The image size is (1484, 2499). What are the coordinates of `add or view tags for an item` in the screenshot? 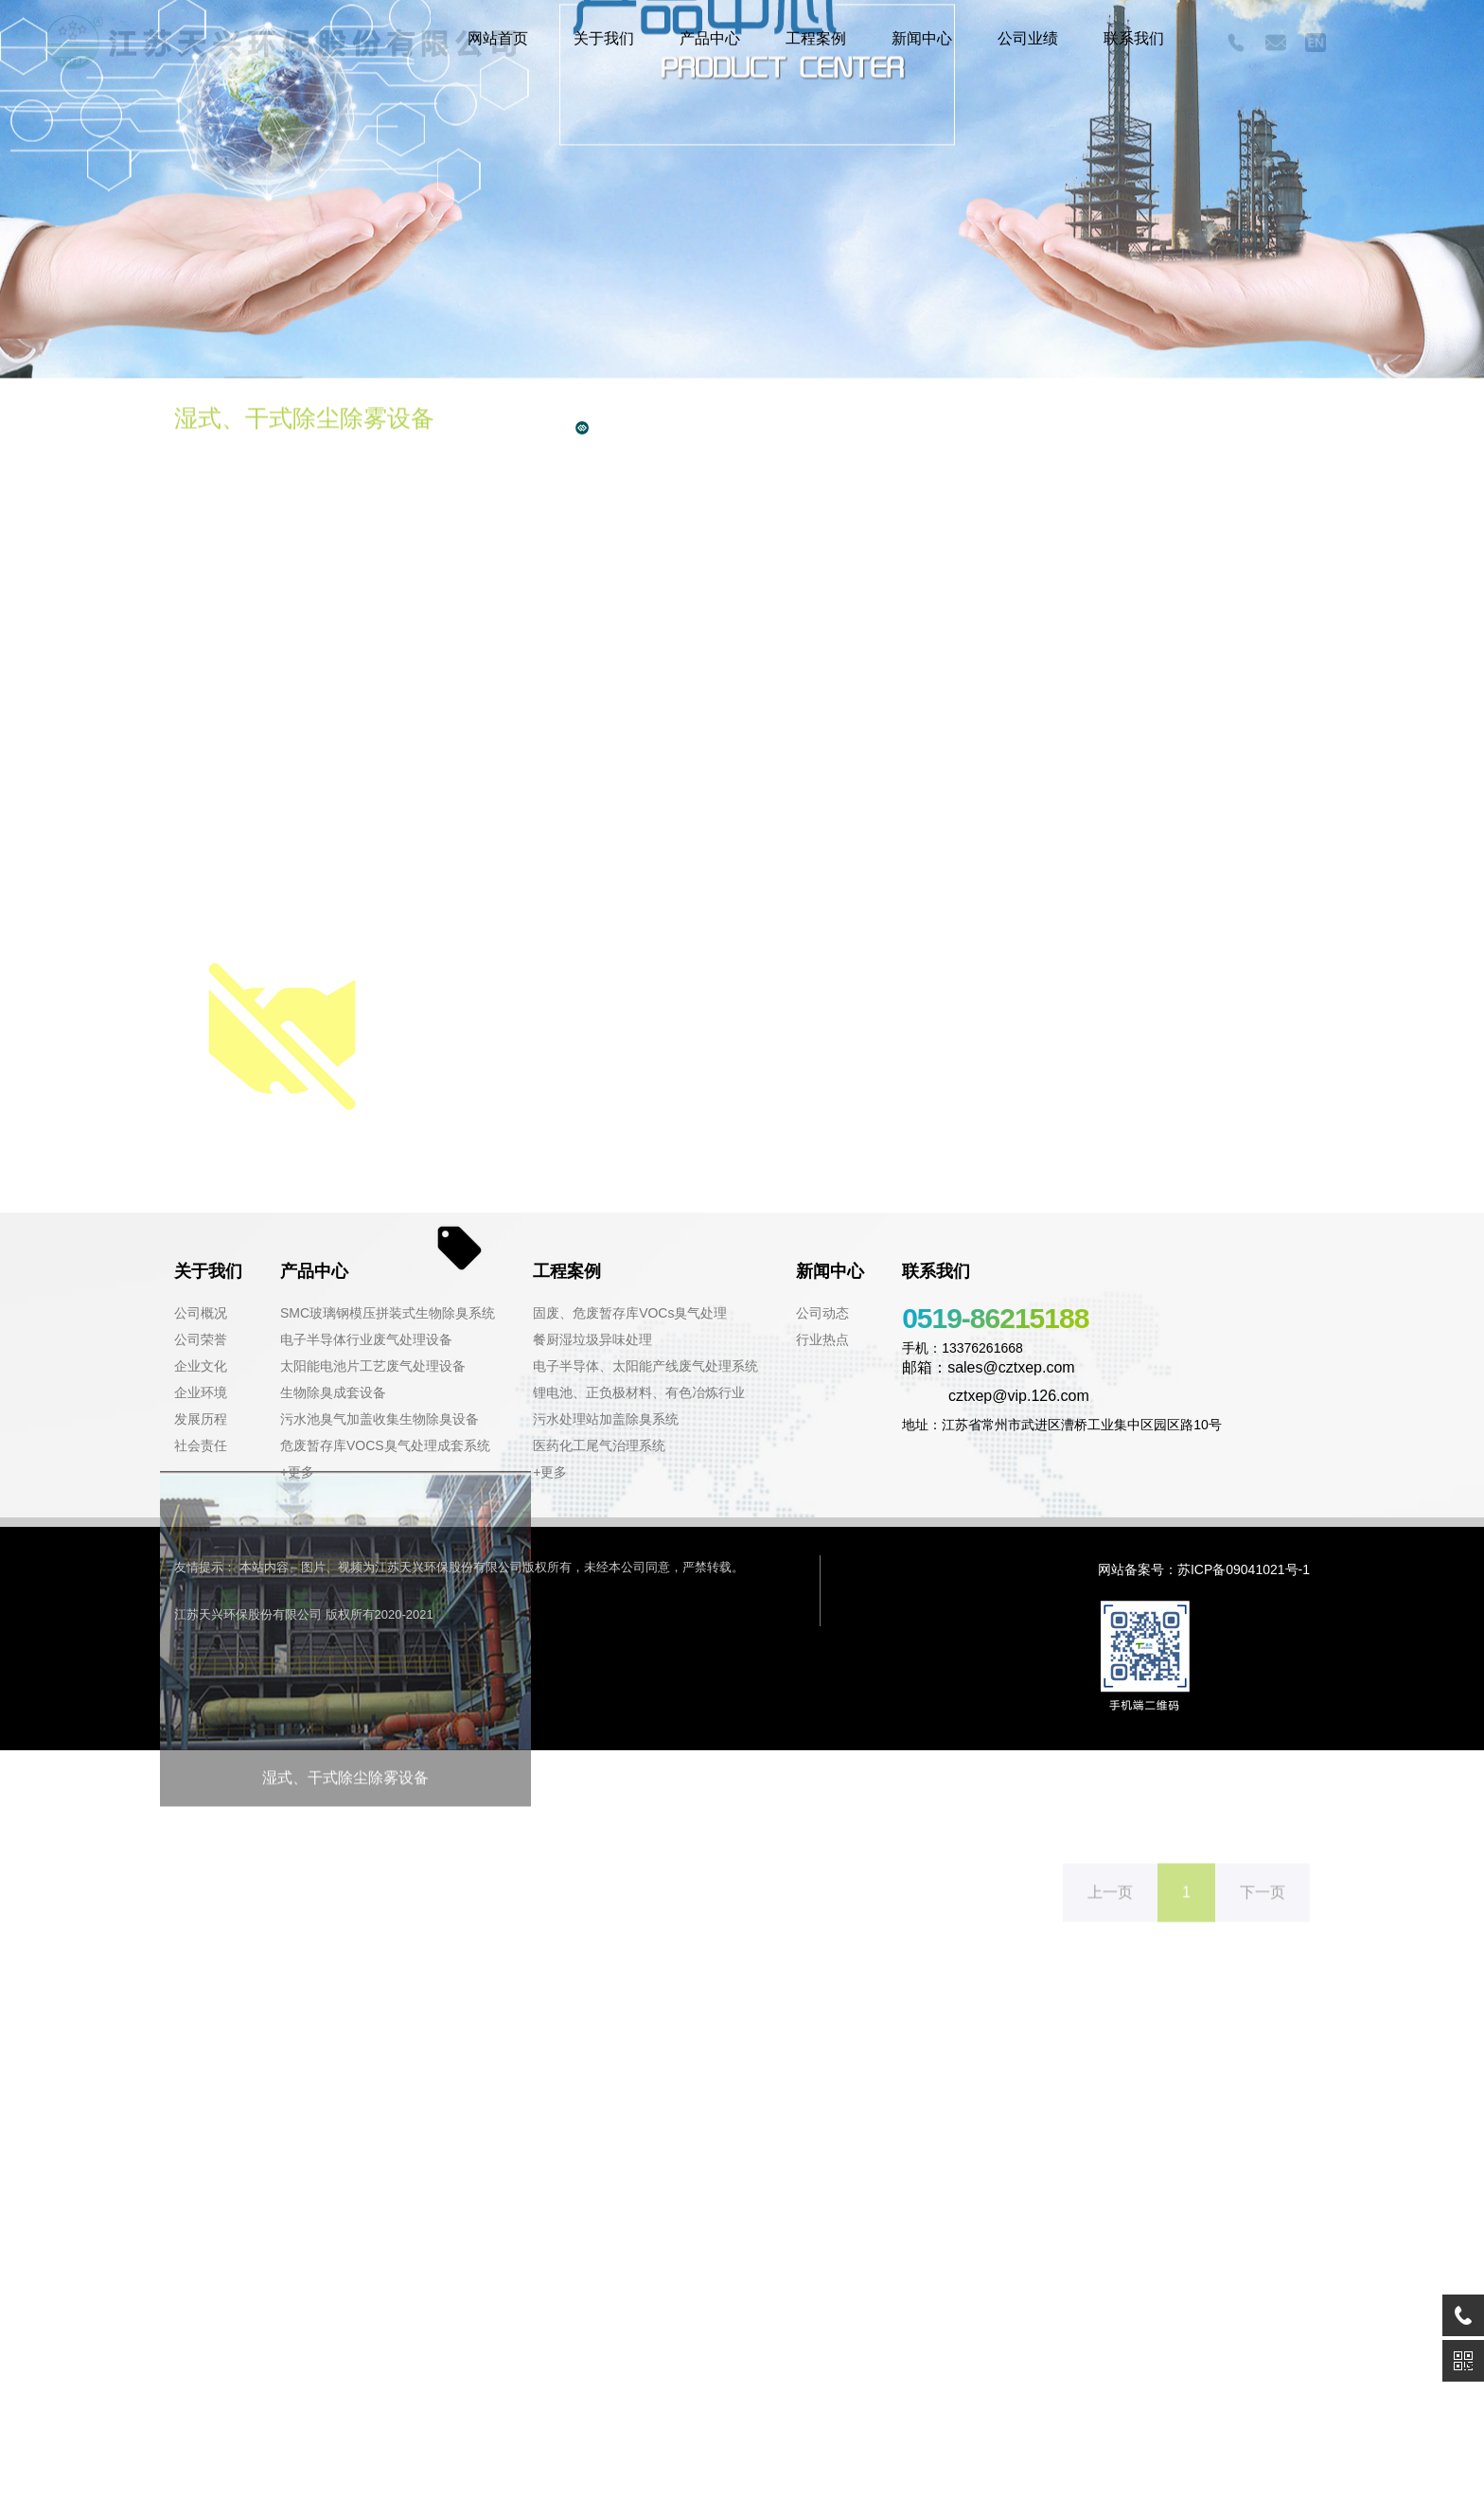 It's located at (459, 1248).